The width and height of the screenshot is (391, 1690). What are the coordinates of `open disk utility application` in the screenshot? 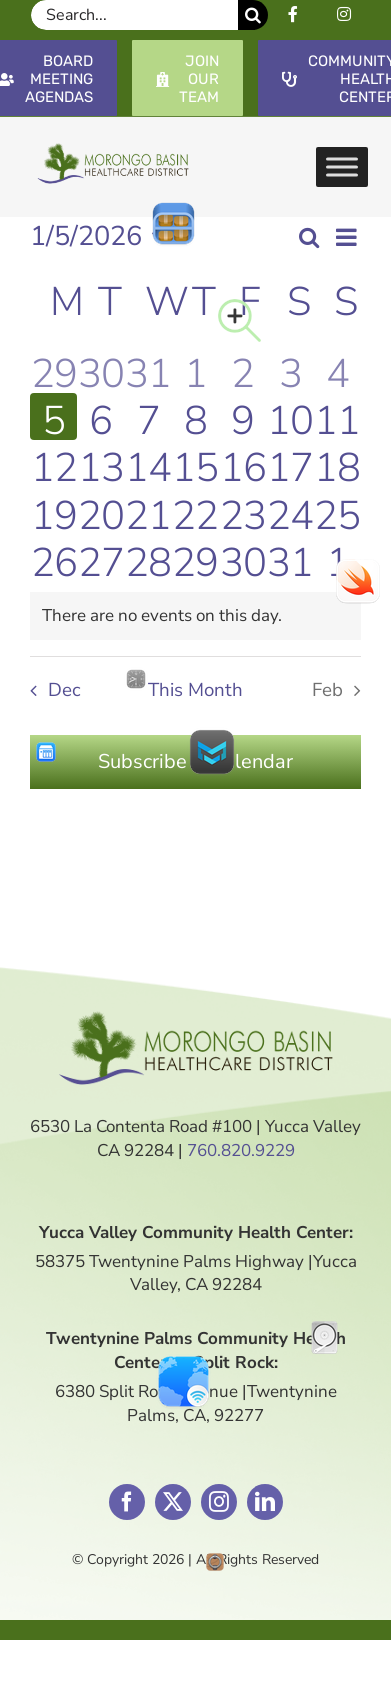 It's located at (324, 1337).